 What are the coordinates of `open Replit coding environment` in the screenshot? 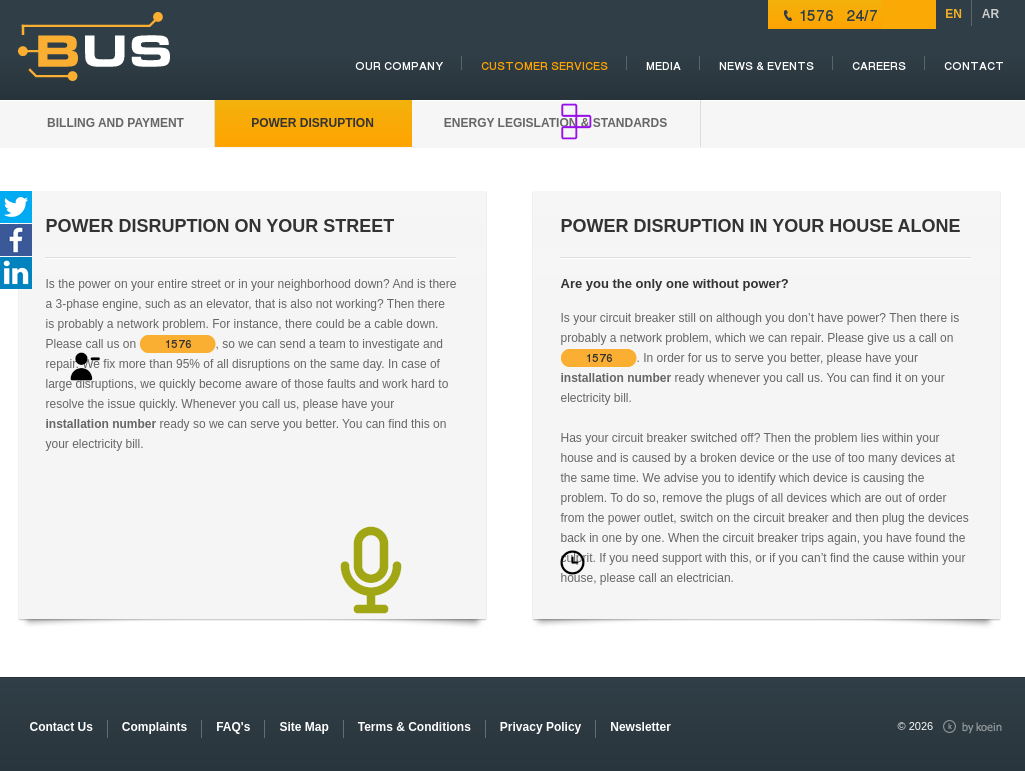 It's located at (573, 121).